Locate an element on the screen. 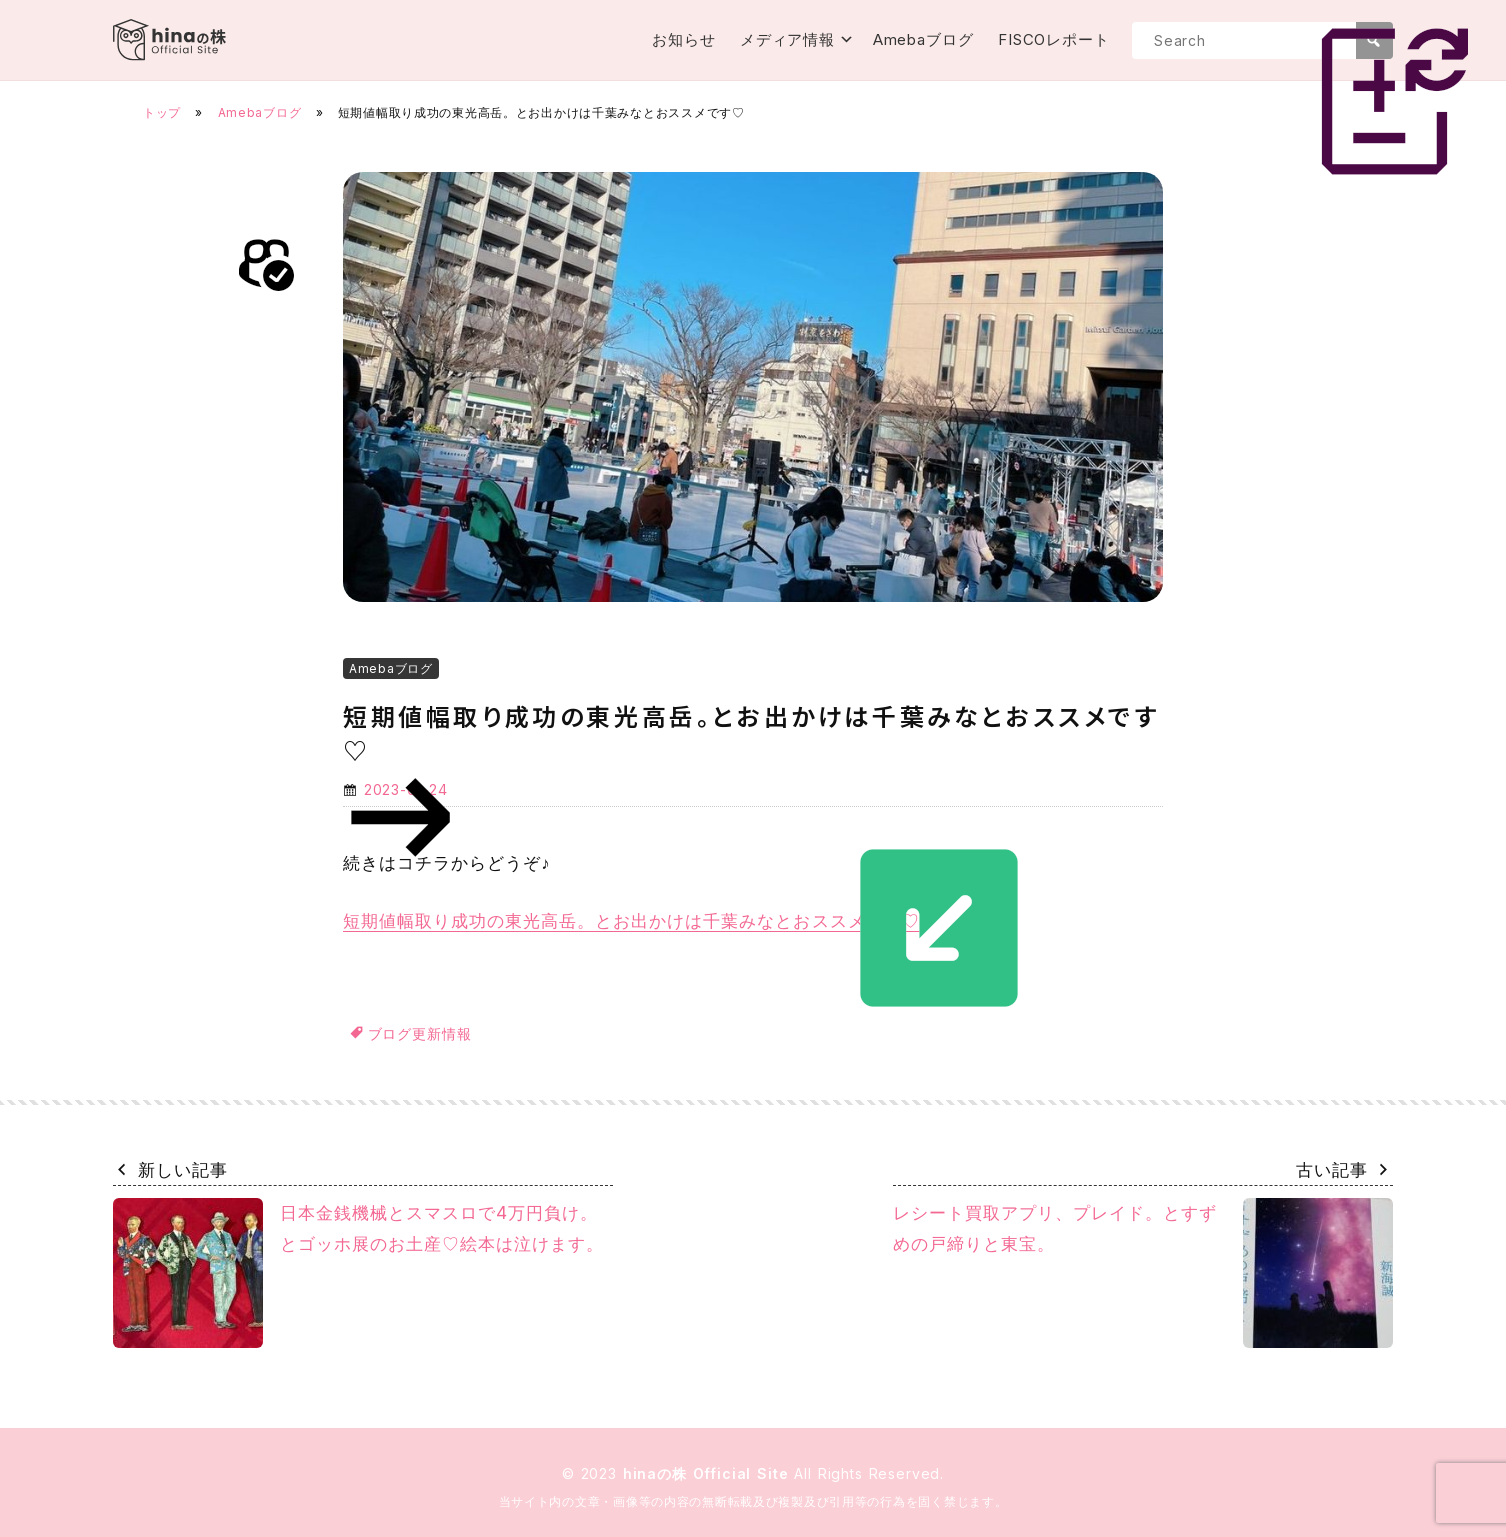 The image size is (1506, 1537). github copilot connection successful is located at coordinates (266, 263).